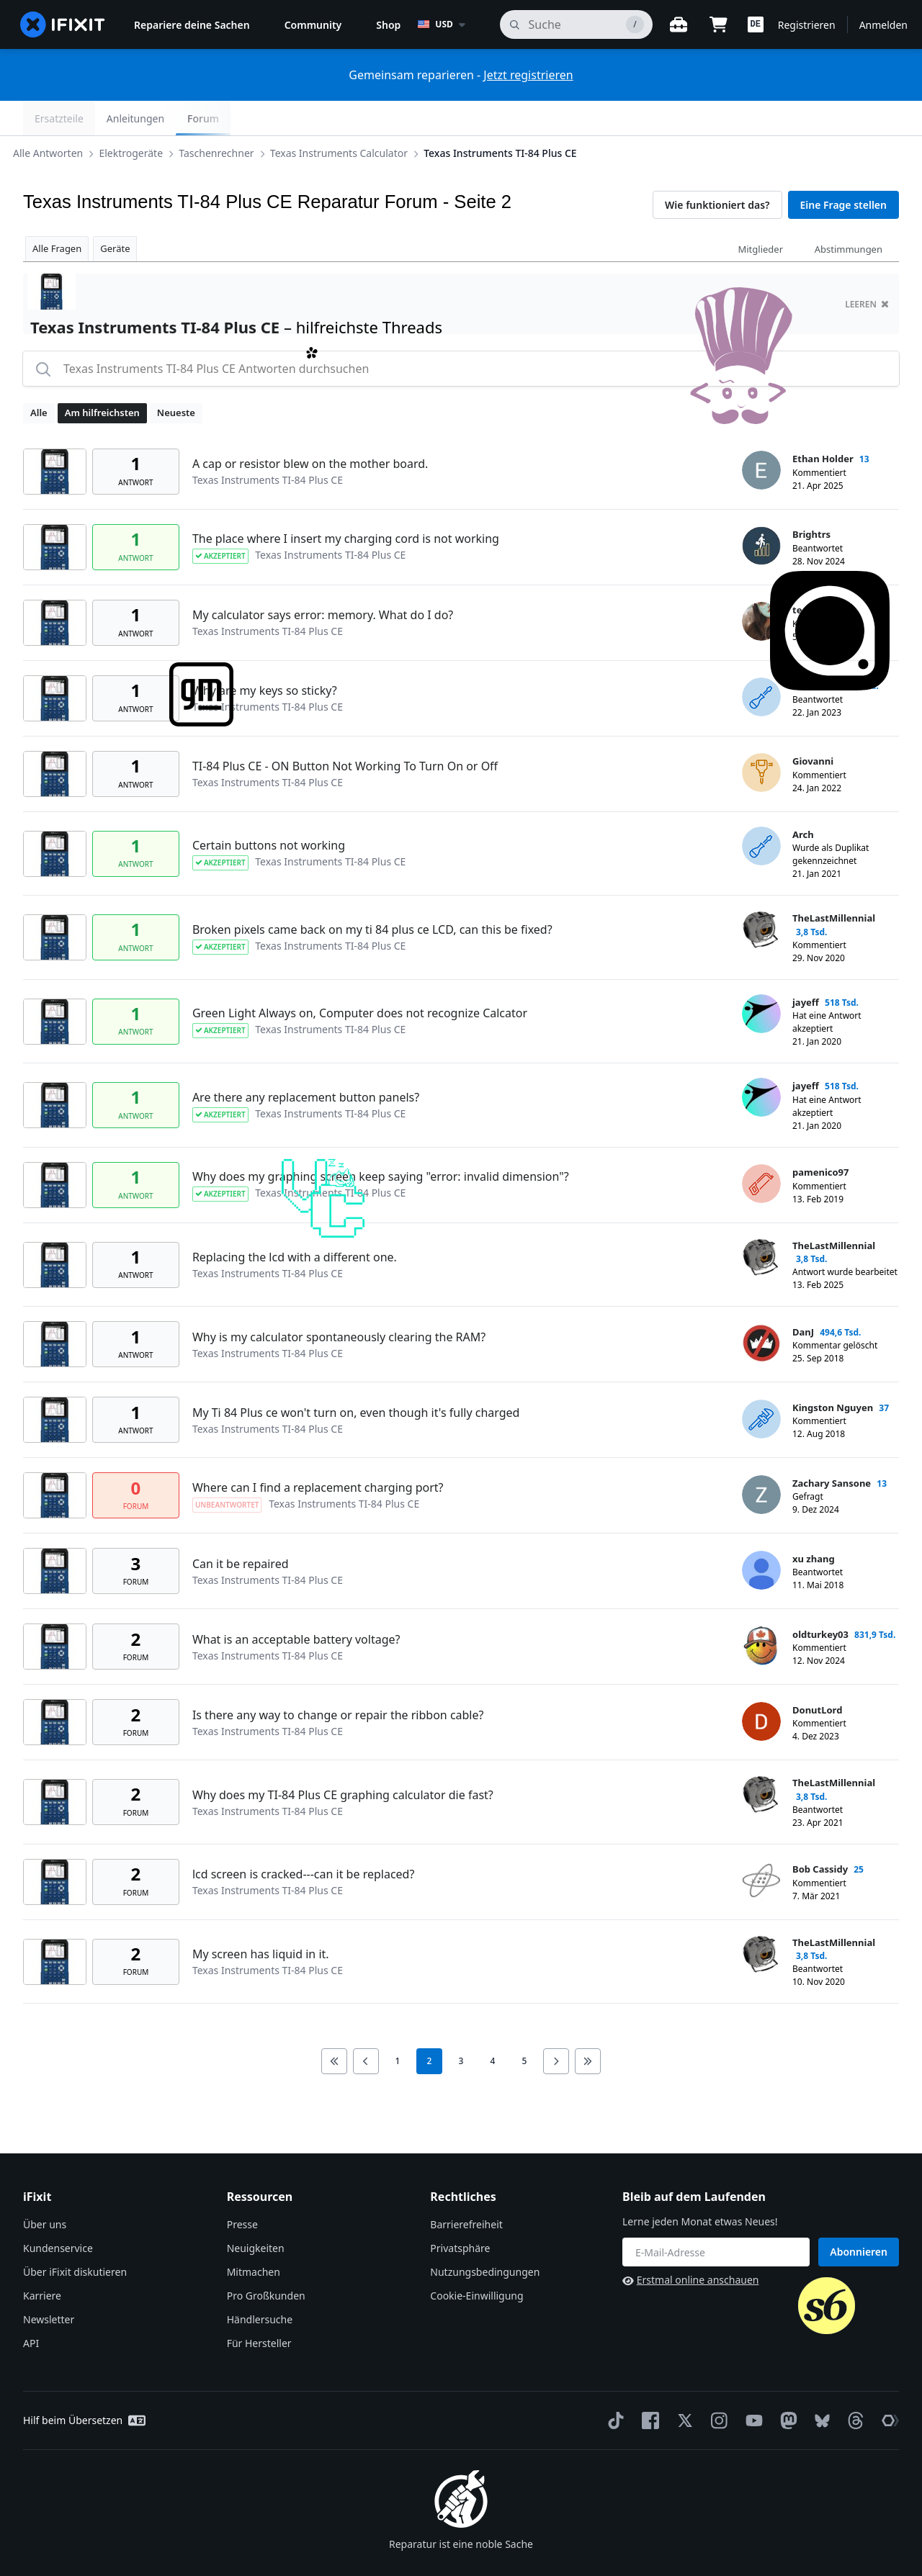 Image resolution: width=922 pixels, height=2576 pixels. I want to click on general motors company logo, so click(201, 694).